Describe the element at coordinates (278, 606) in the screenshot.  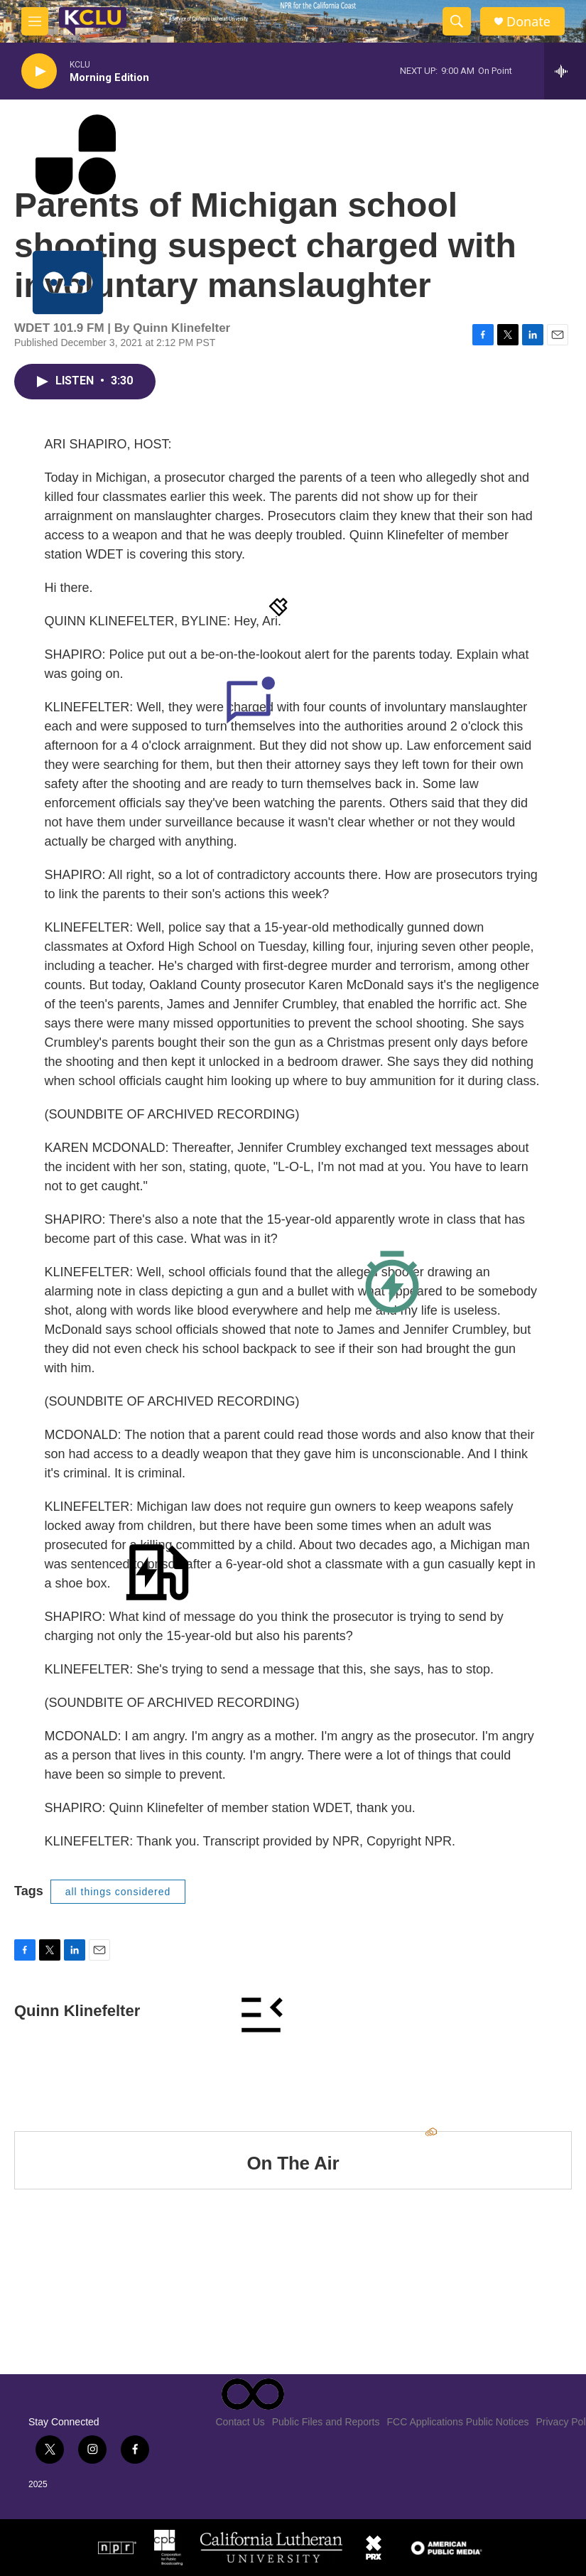
I see `access brush or painting tools` at that location.